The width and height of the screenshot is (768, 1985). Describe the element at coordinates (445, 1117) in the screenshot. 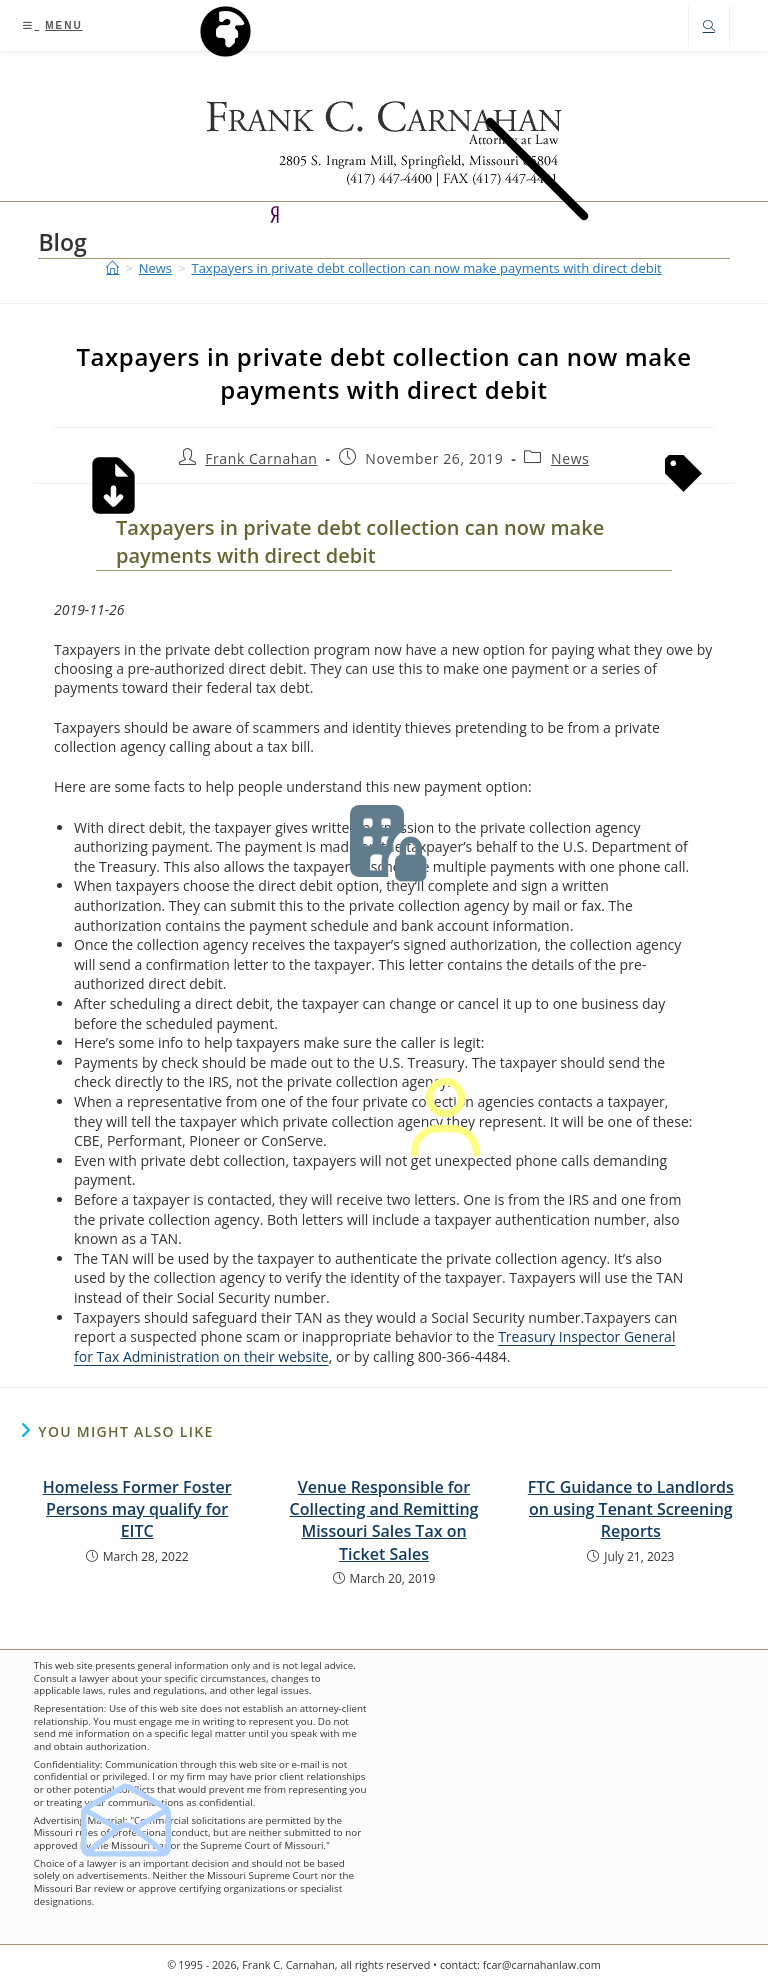

I see `view your profile` at that location.